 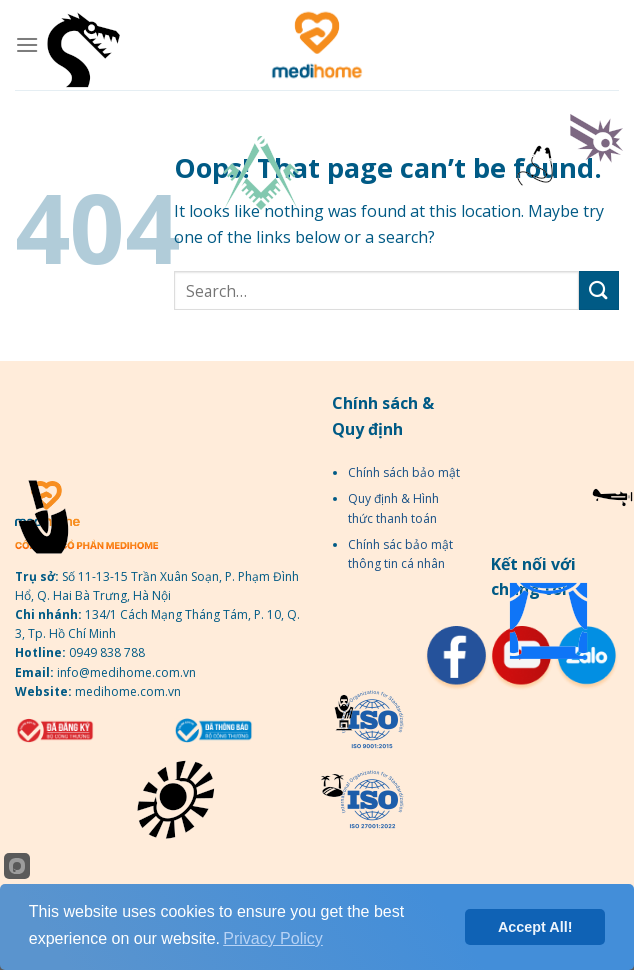 I want to click on indicates a desert or tropical location in a game, so click(x=332, y=785).